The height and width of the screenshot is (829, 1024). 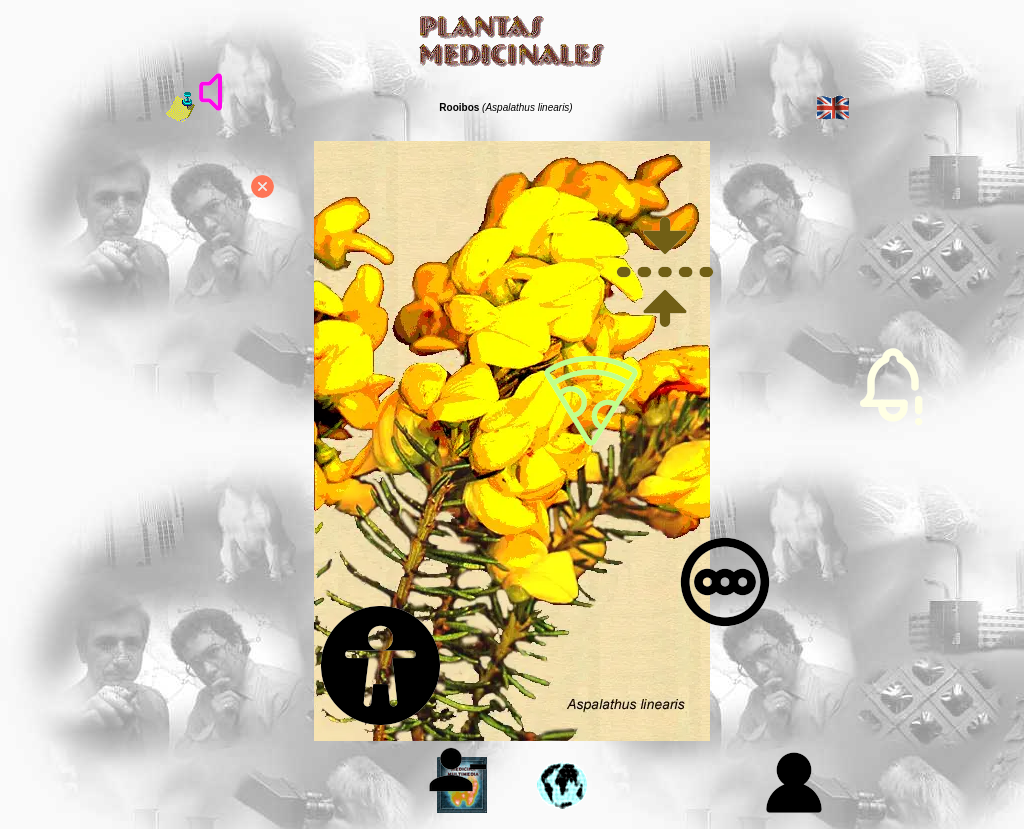 What do you see at coordinates (456, 769) in the screenshot?
I see `remove a contact or friend` at bounding box center [456, 769].